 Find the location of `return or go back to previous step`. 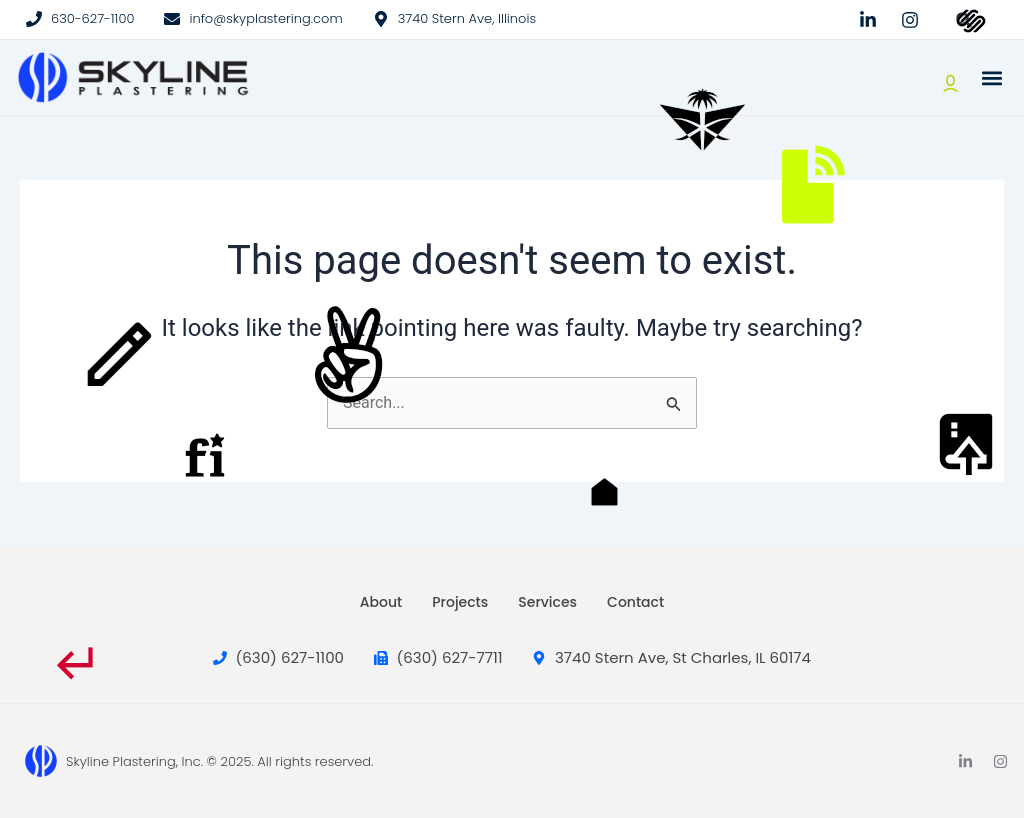

return or go back to previous step is located at coordinates (77, 663).